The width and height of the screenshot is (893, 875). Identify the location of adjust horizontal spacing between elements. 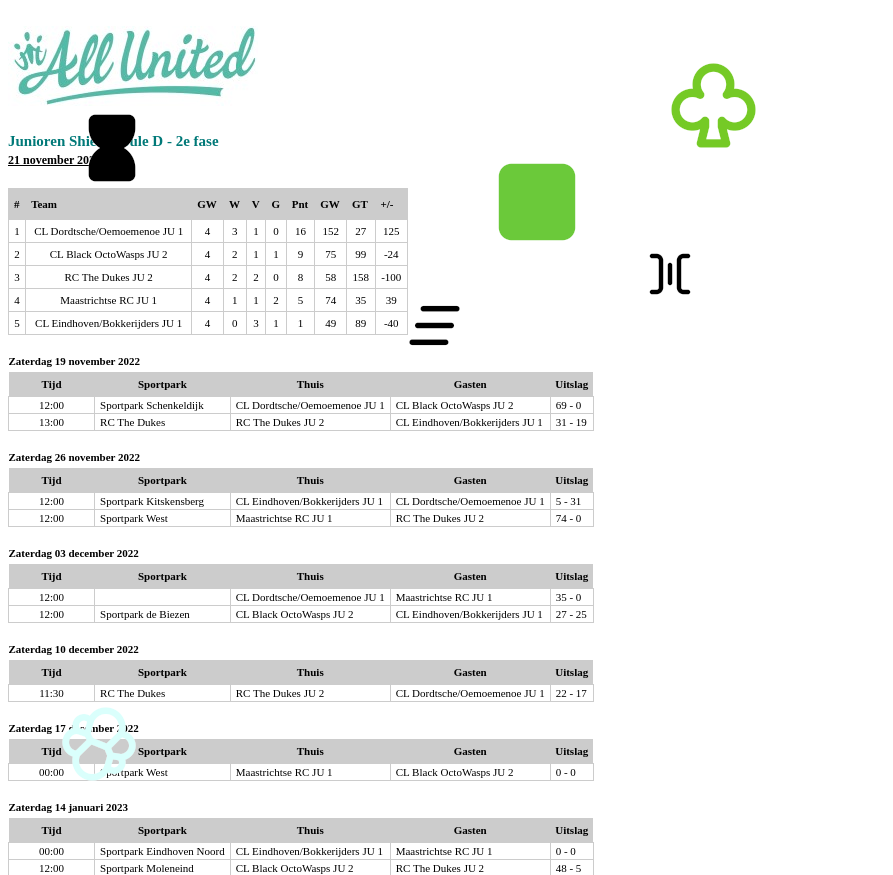
(670, 274).